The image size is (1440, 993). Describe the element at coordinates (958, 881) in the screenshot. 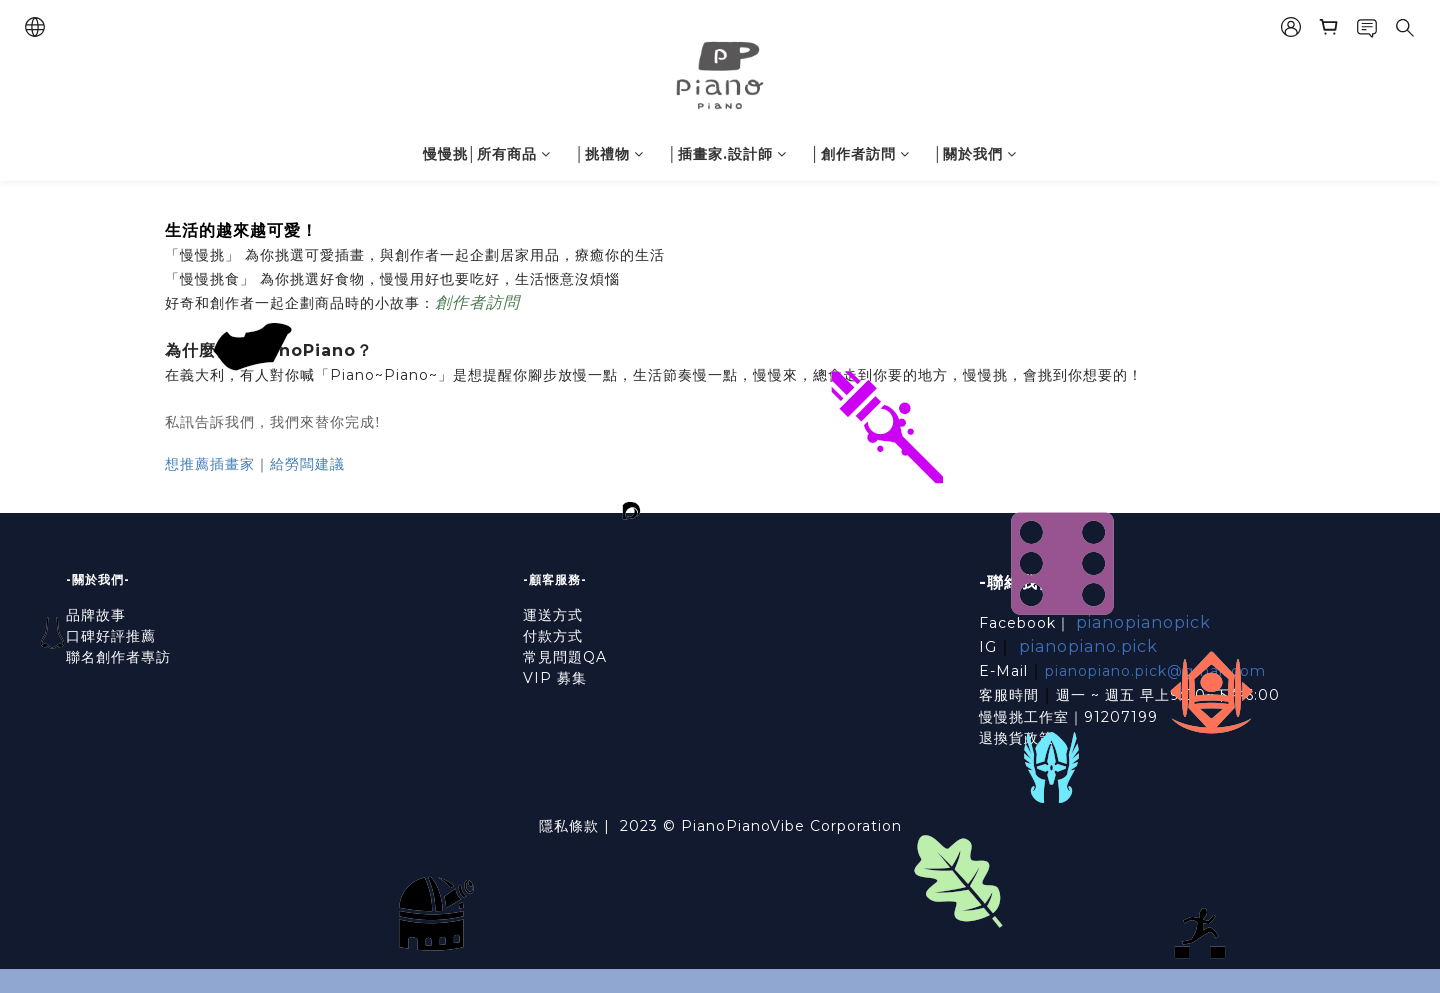

I see `represents nature or environmental category` at that location.